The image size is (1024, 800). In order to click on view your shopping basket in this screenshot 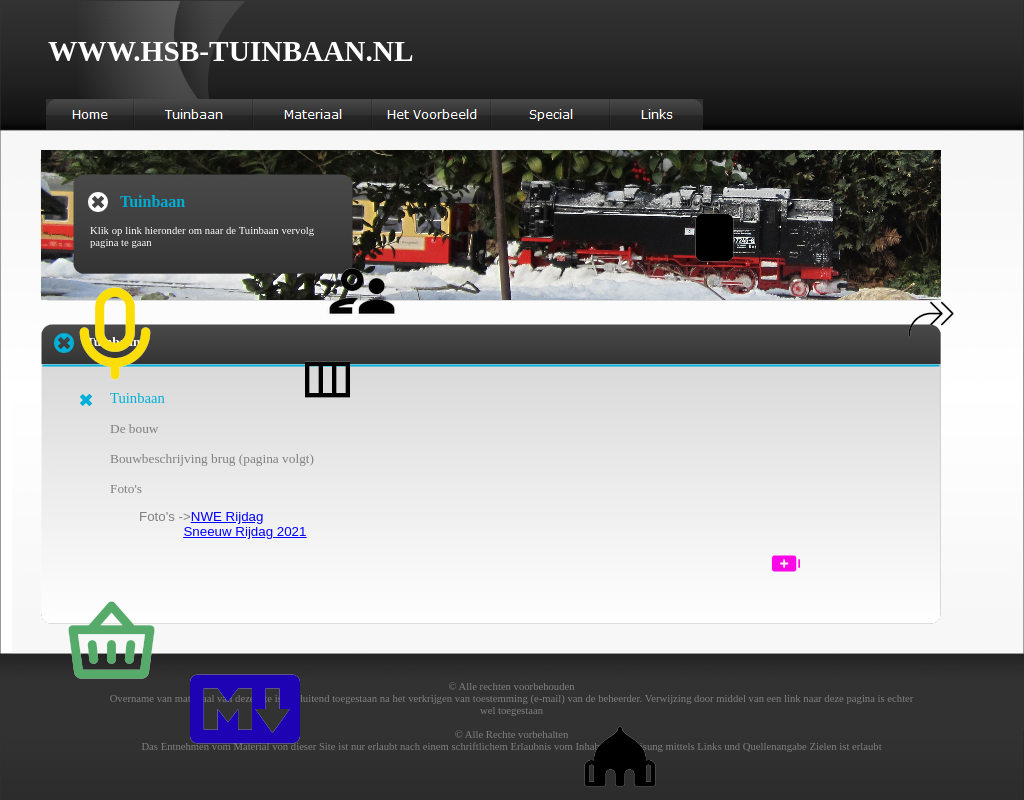, I will do `click(111, 644)`.